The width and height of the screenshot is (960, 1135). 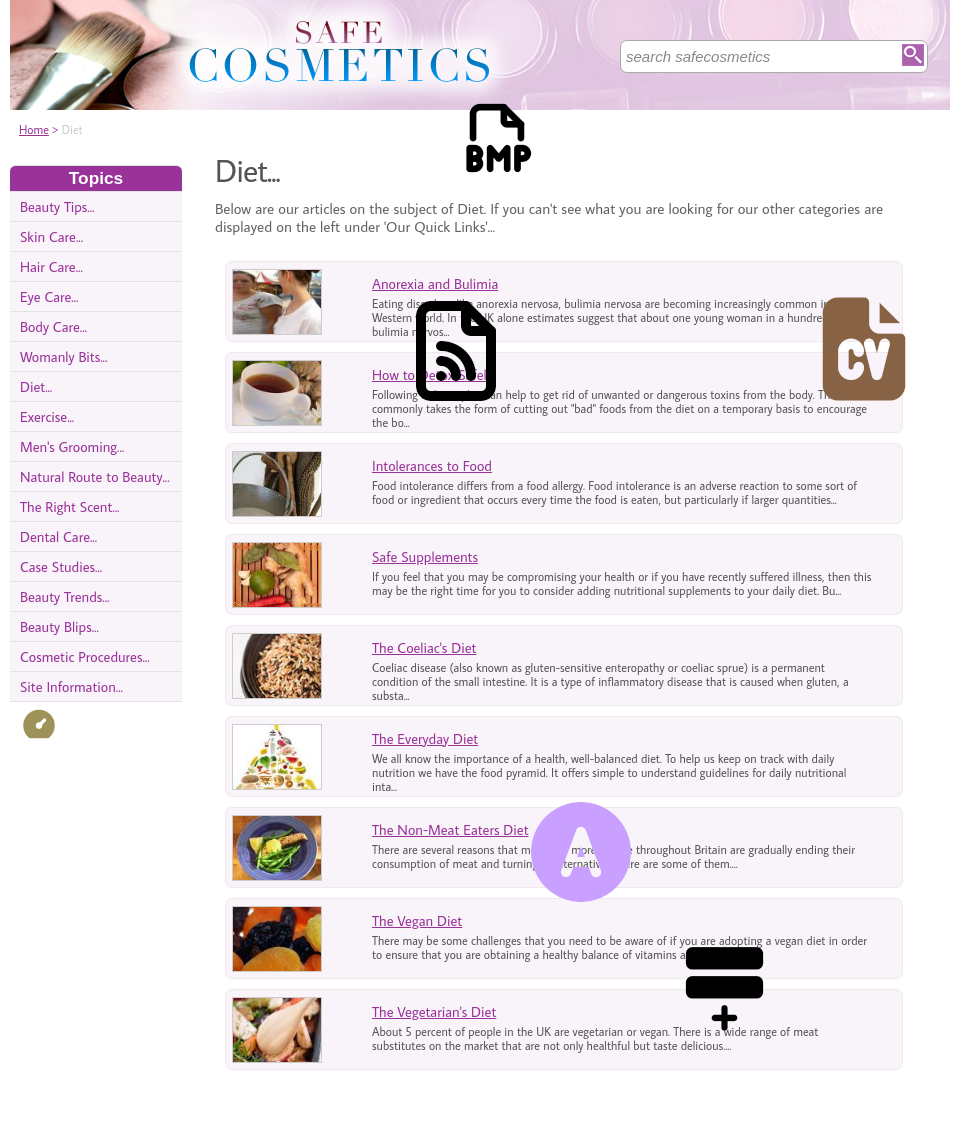 I want to click on access your dashboard overview, so click(x=39, y=724).